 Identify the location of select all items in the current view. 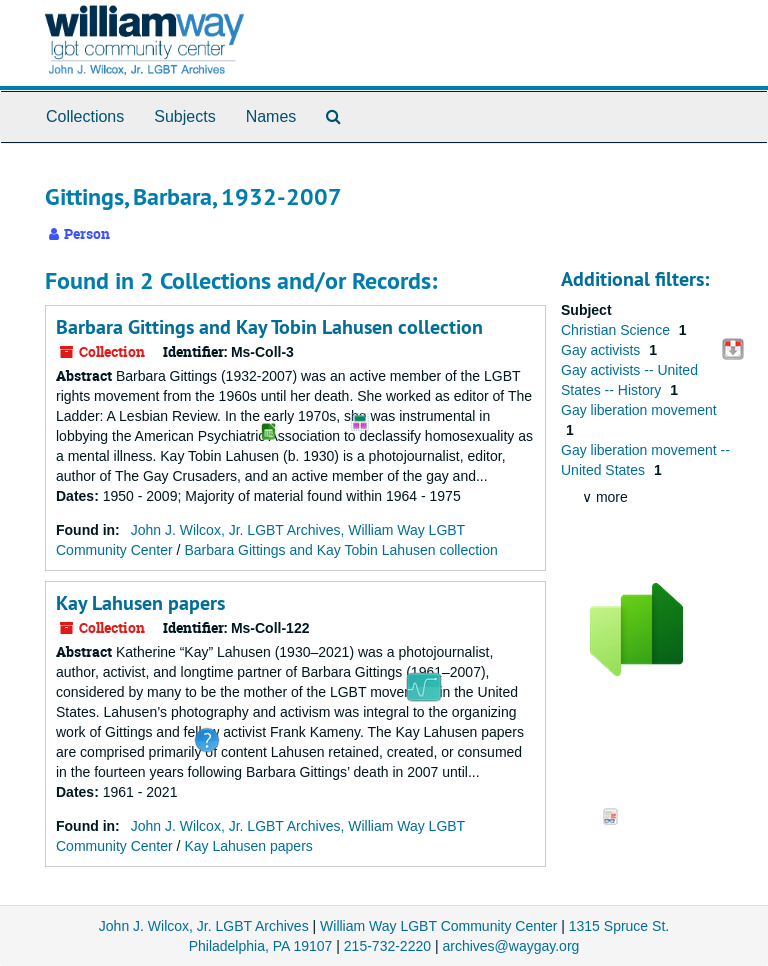
(360, 422).